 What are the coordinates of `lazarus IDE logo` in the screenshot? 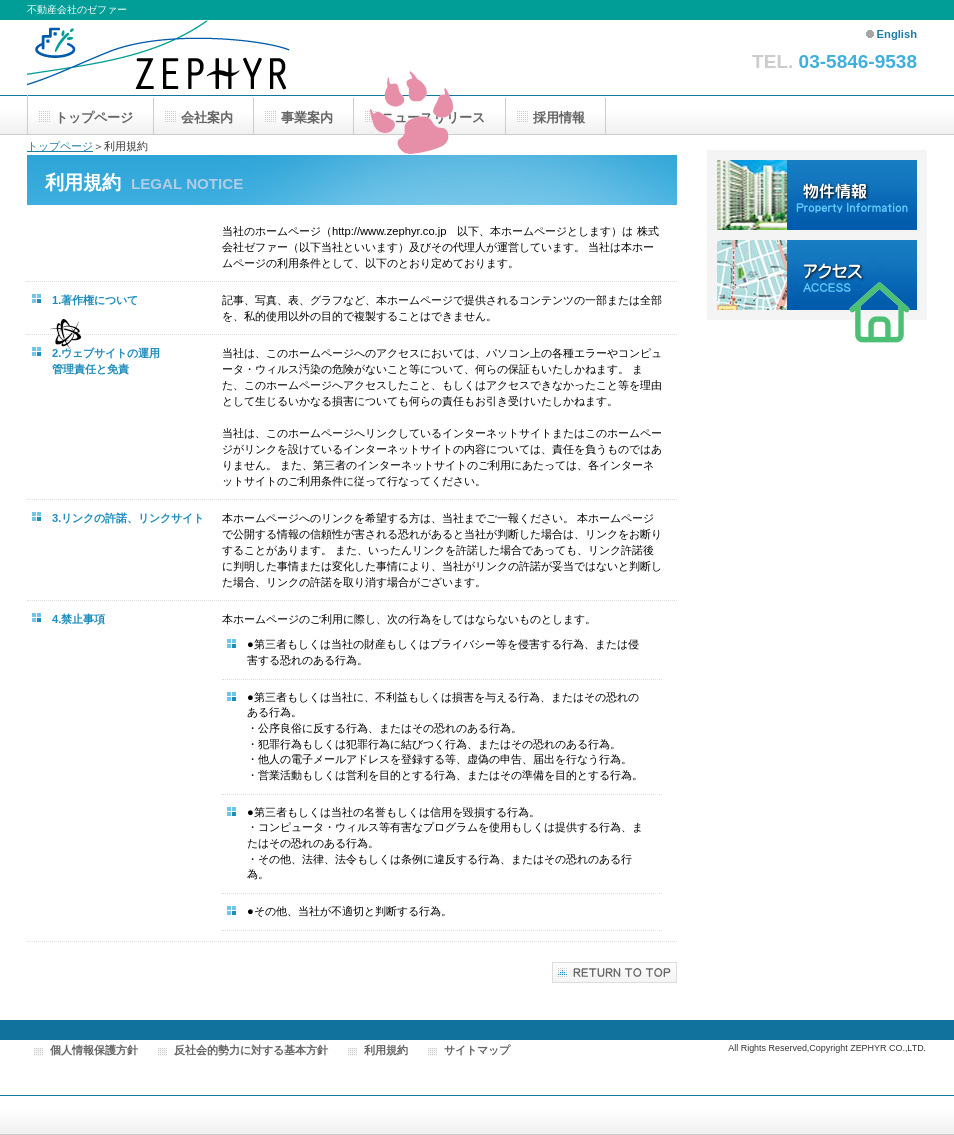 It's located at (411, 112).